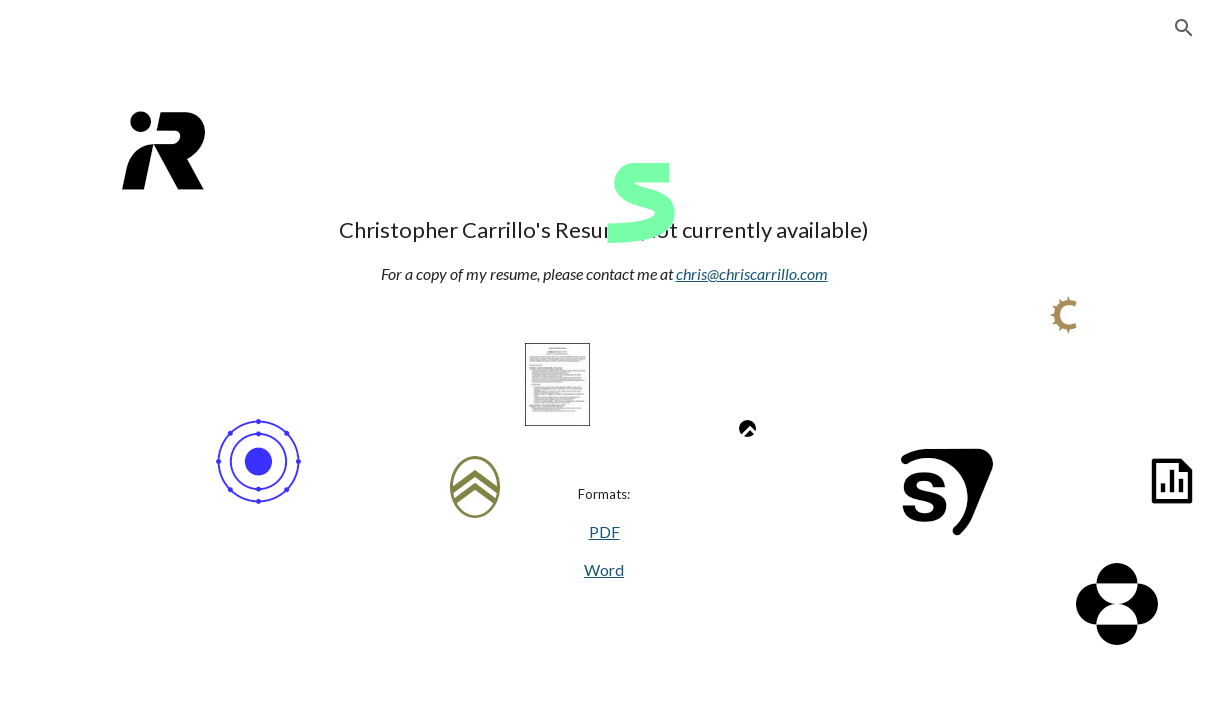 The width and height of the screenshot is (1208, 720). I want to click on Merck pharmaceutical company logo, so click(1117, 604).